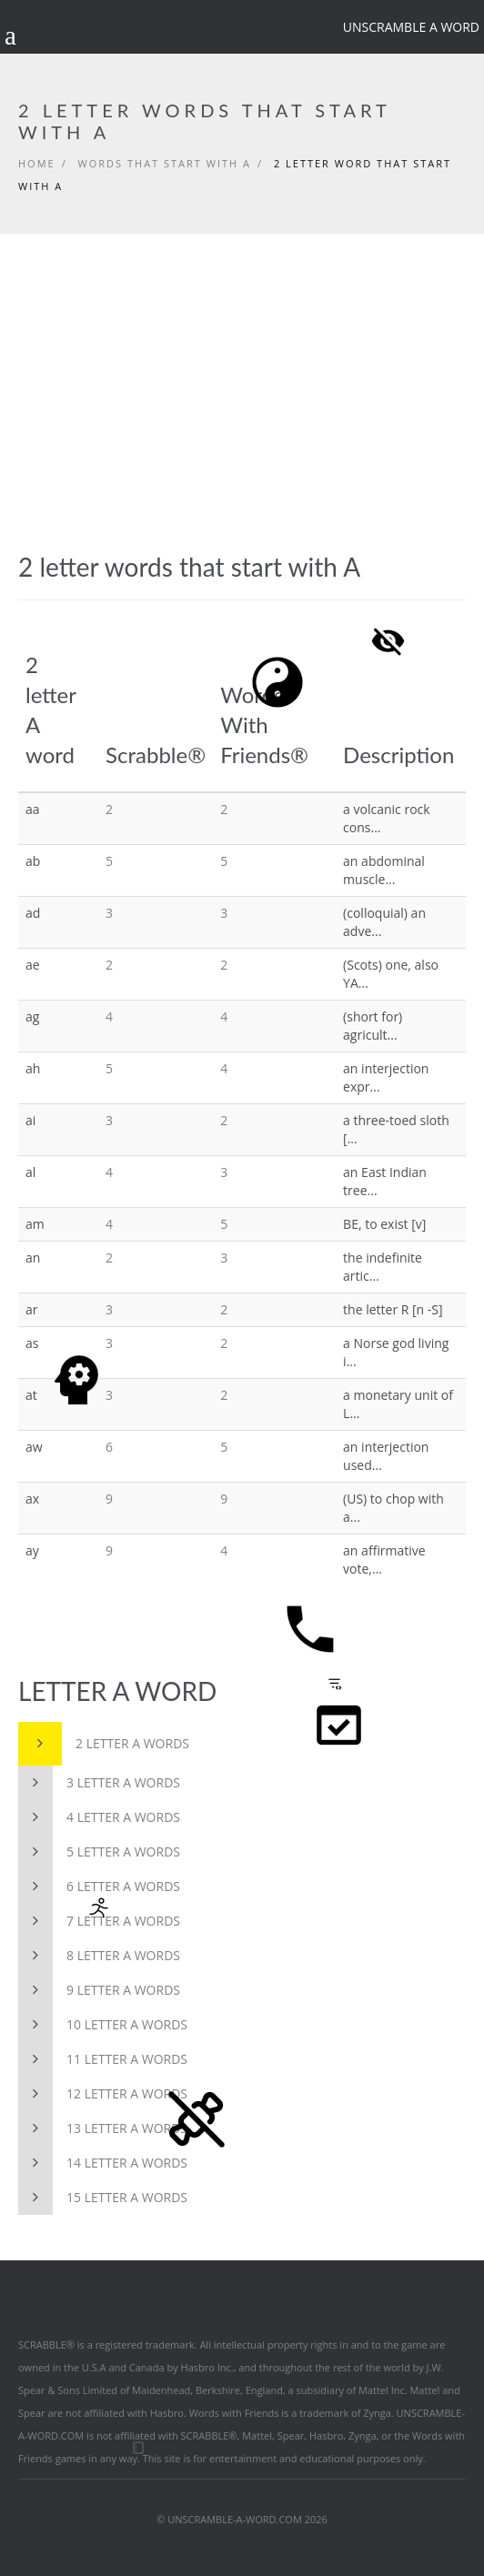  Describe the element at coordinates (310, 1629) in the screenshot. I see `make a phone call` at that location.